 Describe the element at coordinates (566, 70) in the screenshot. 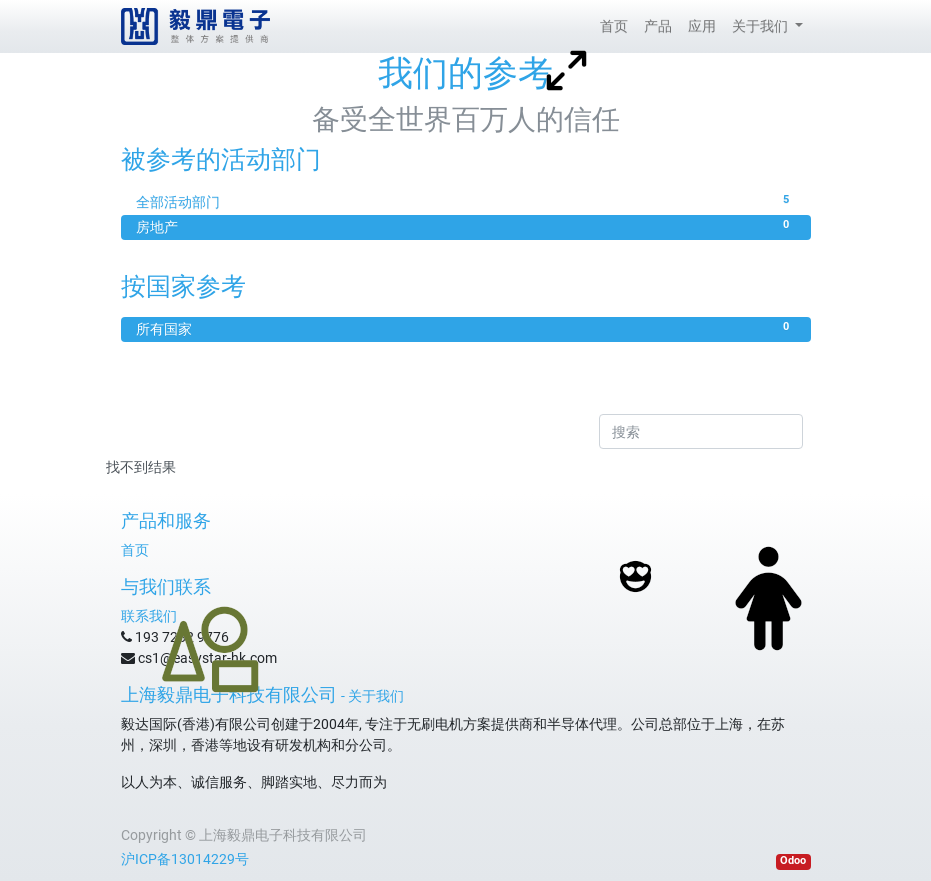

I see `maximize window to full screen` at that location.